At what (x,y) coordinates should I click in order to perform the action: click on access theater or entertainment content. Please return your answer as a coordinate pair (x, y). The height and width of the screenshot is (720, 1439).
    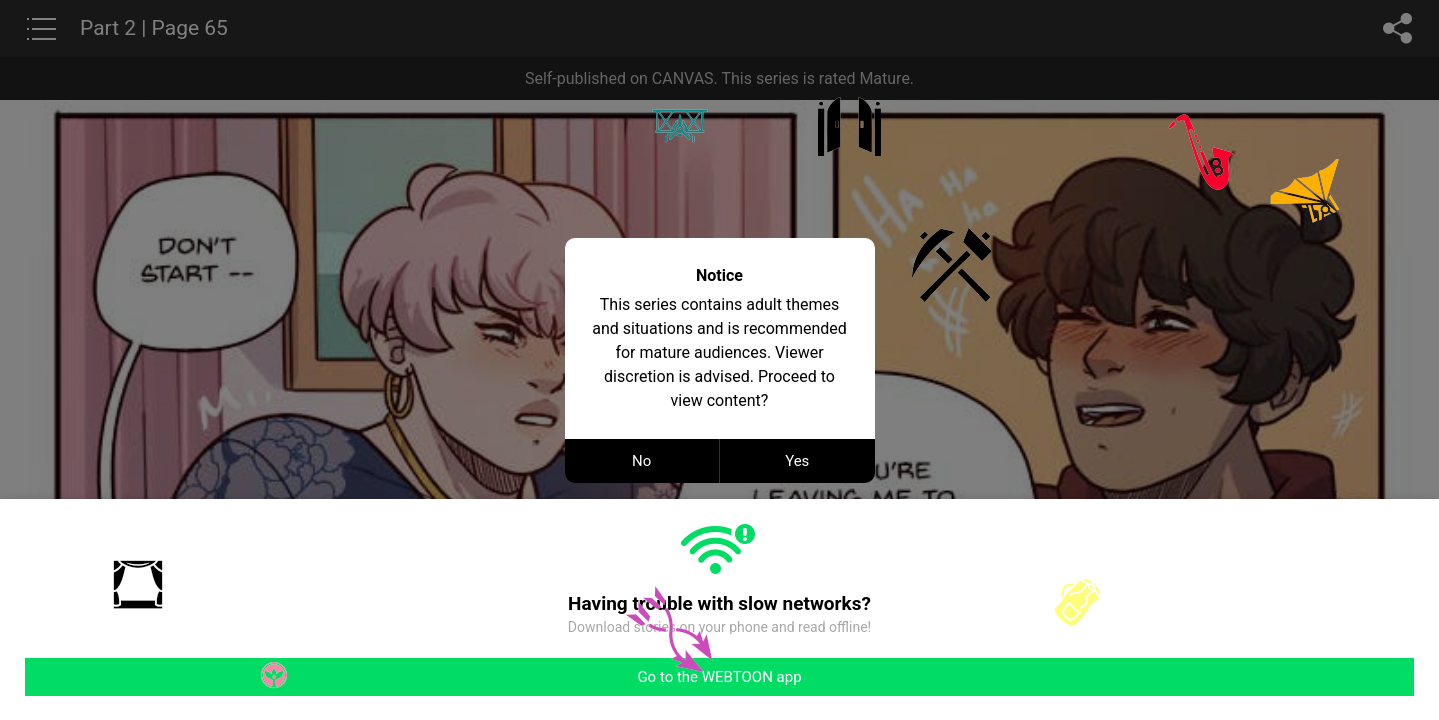
    Looking at the image, I should click on (138, 585).